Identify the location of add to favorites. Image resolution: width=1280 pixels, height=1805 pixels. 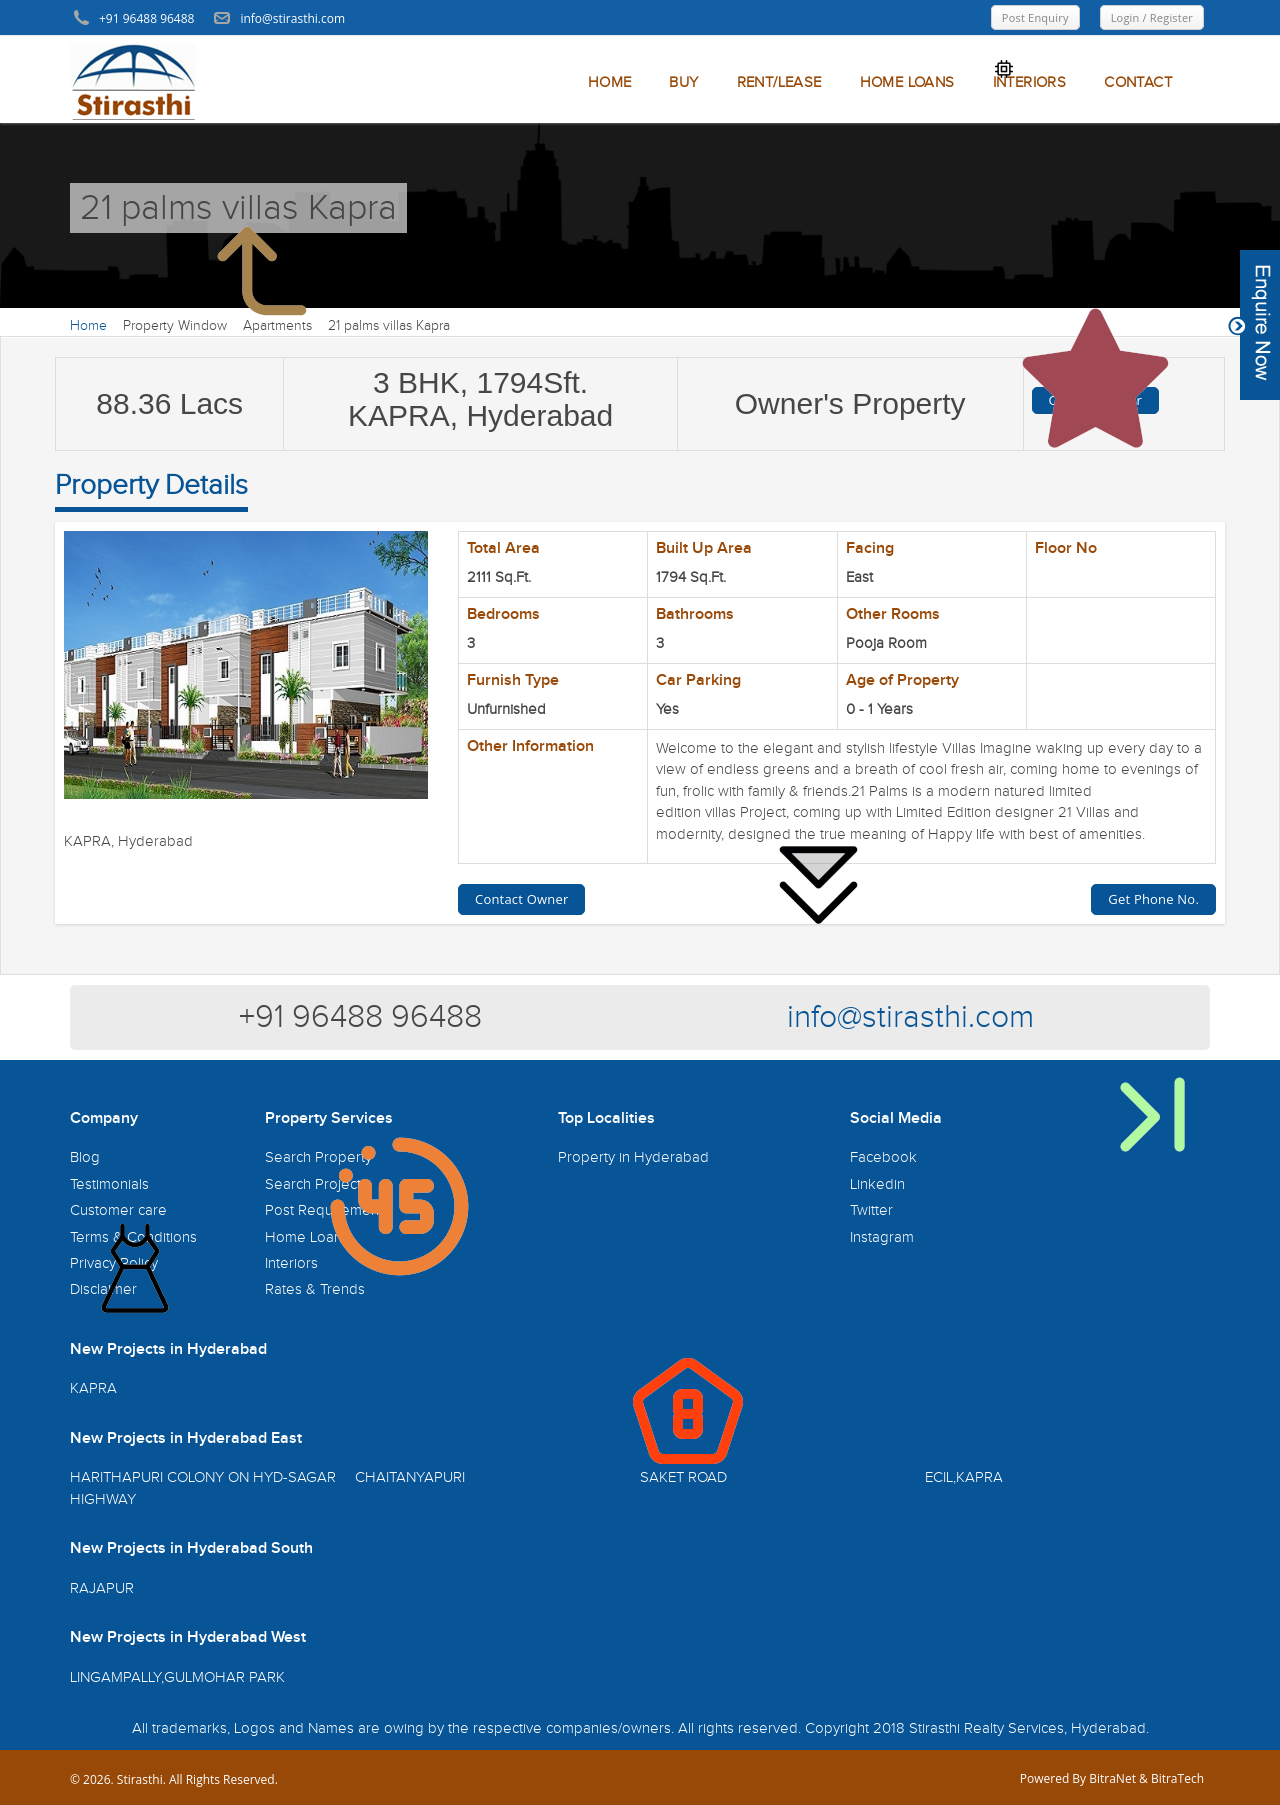
(1095, 381).